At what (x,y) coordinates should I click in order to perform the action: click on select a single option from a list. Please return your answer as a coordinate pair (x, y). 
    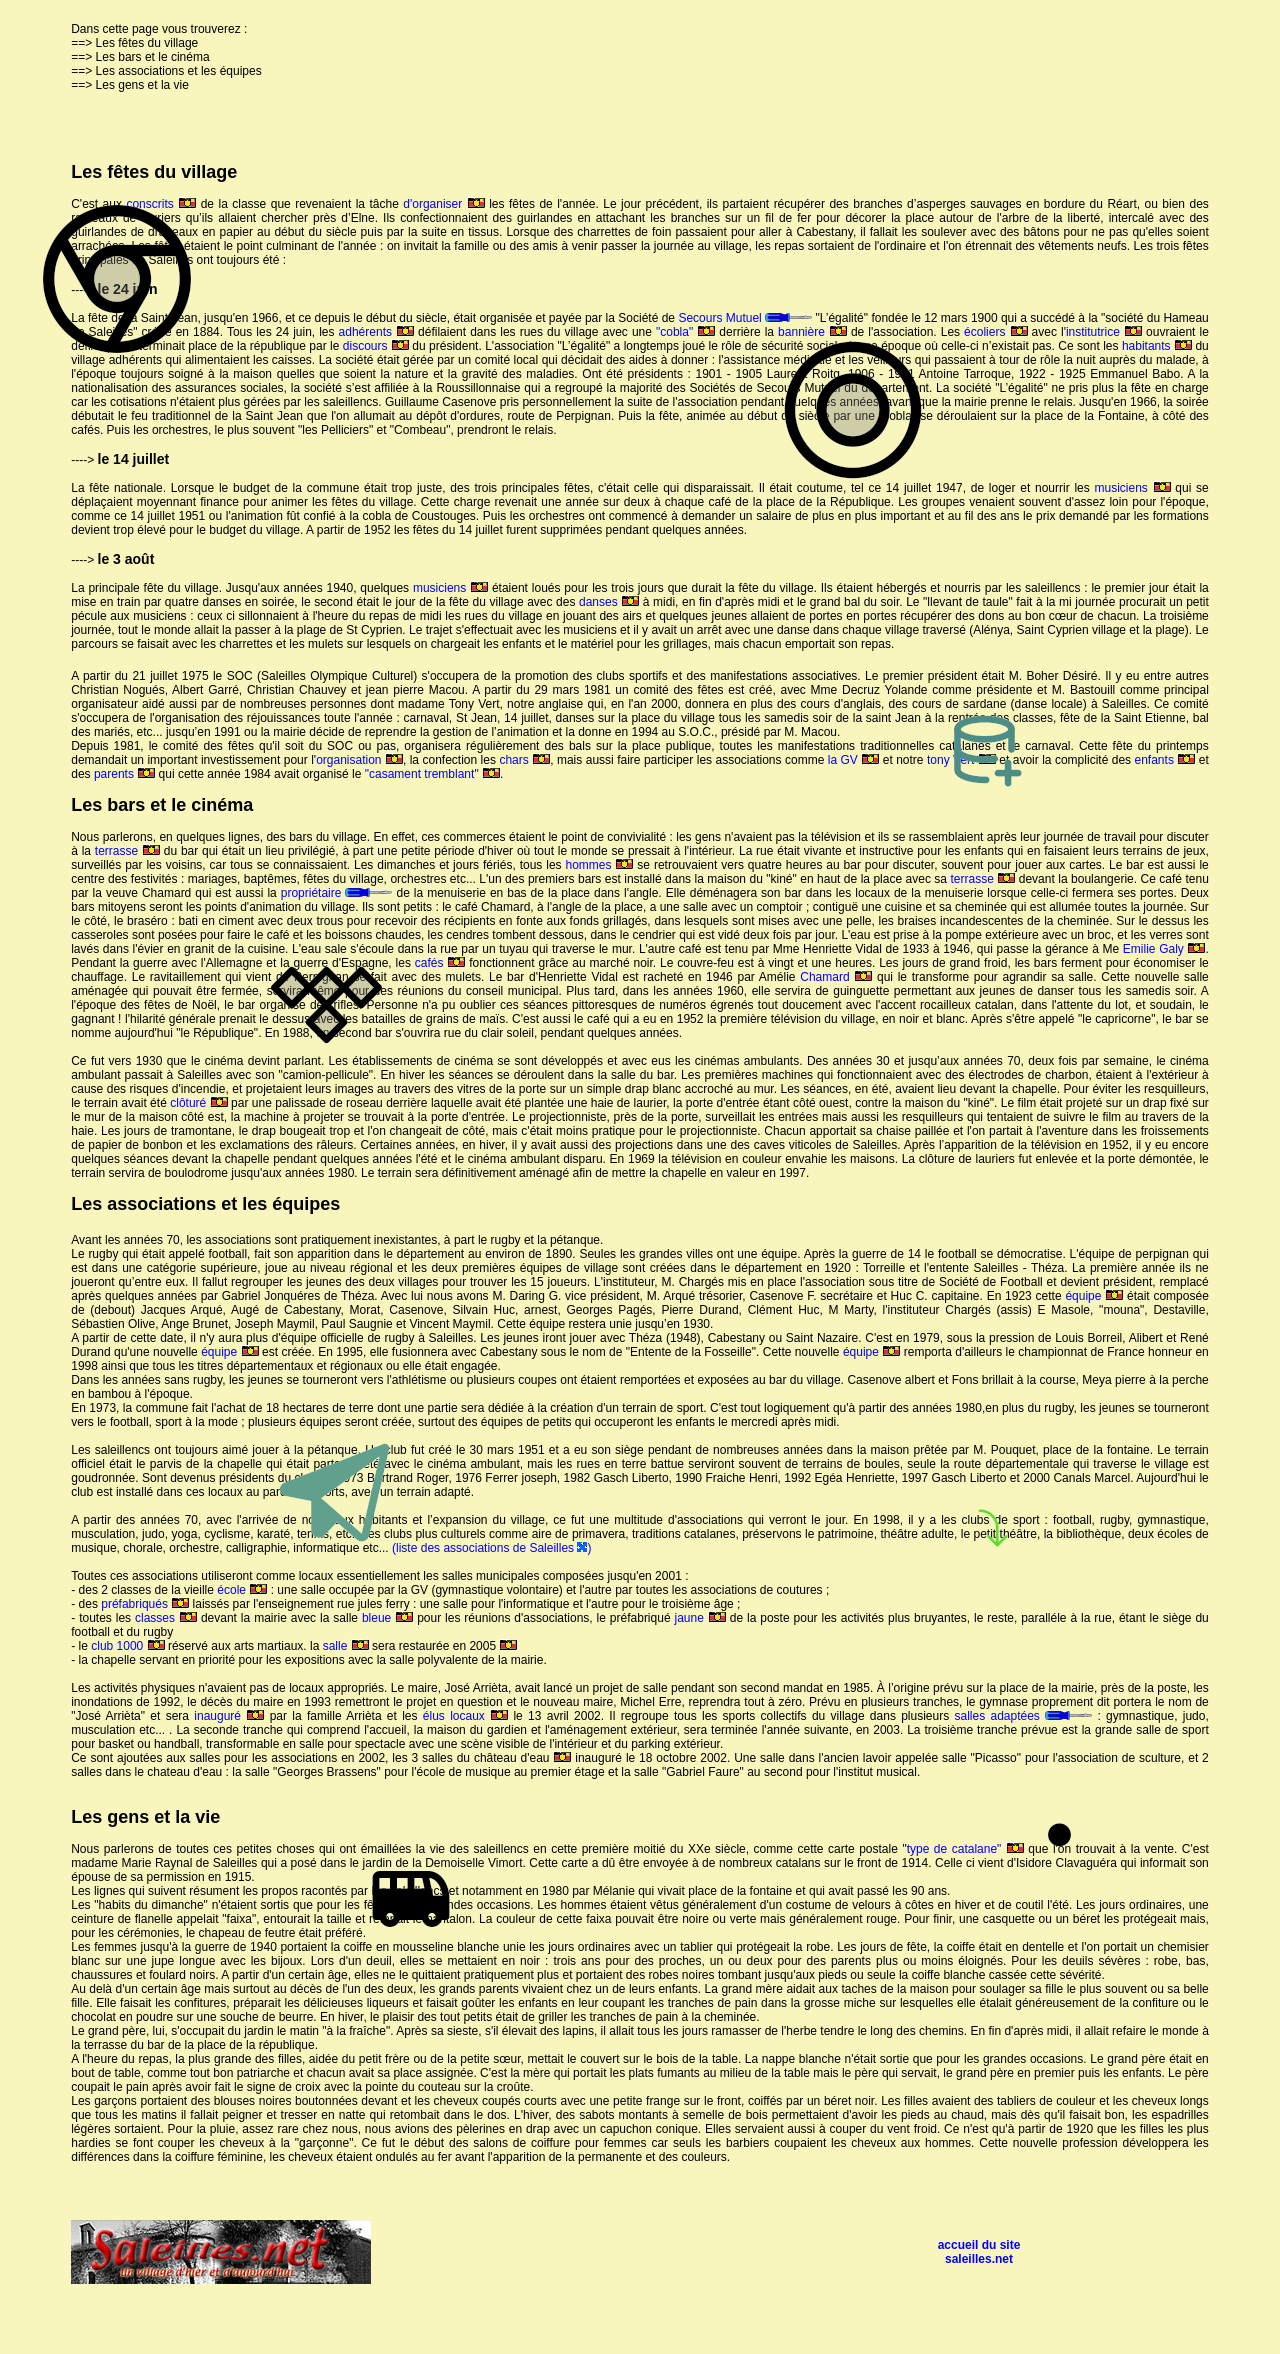
    Looking at the image, I should click on (853, 410).